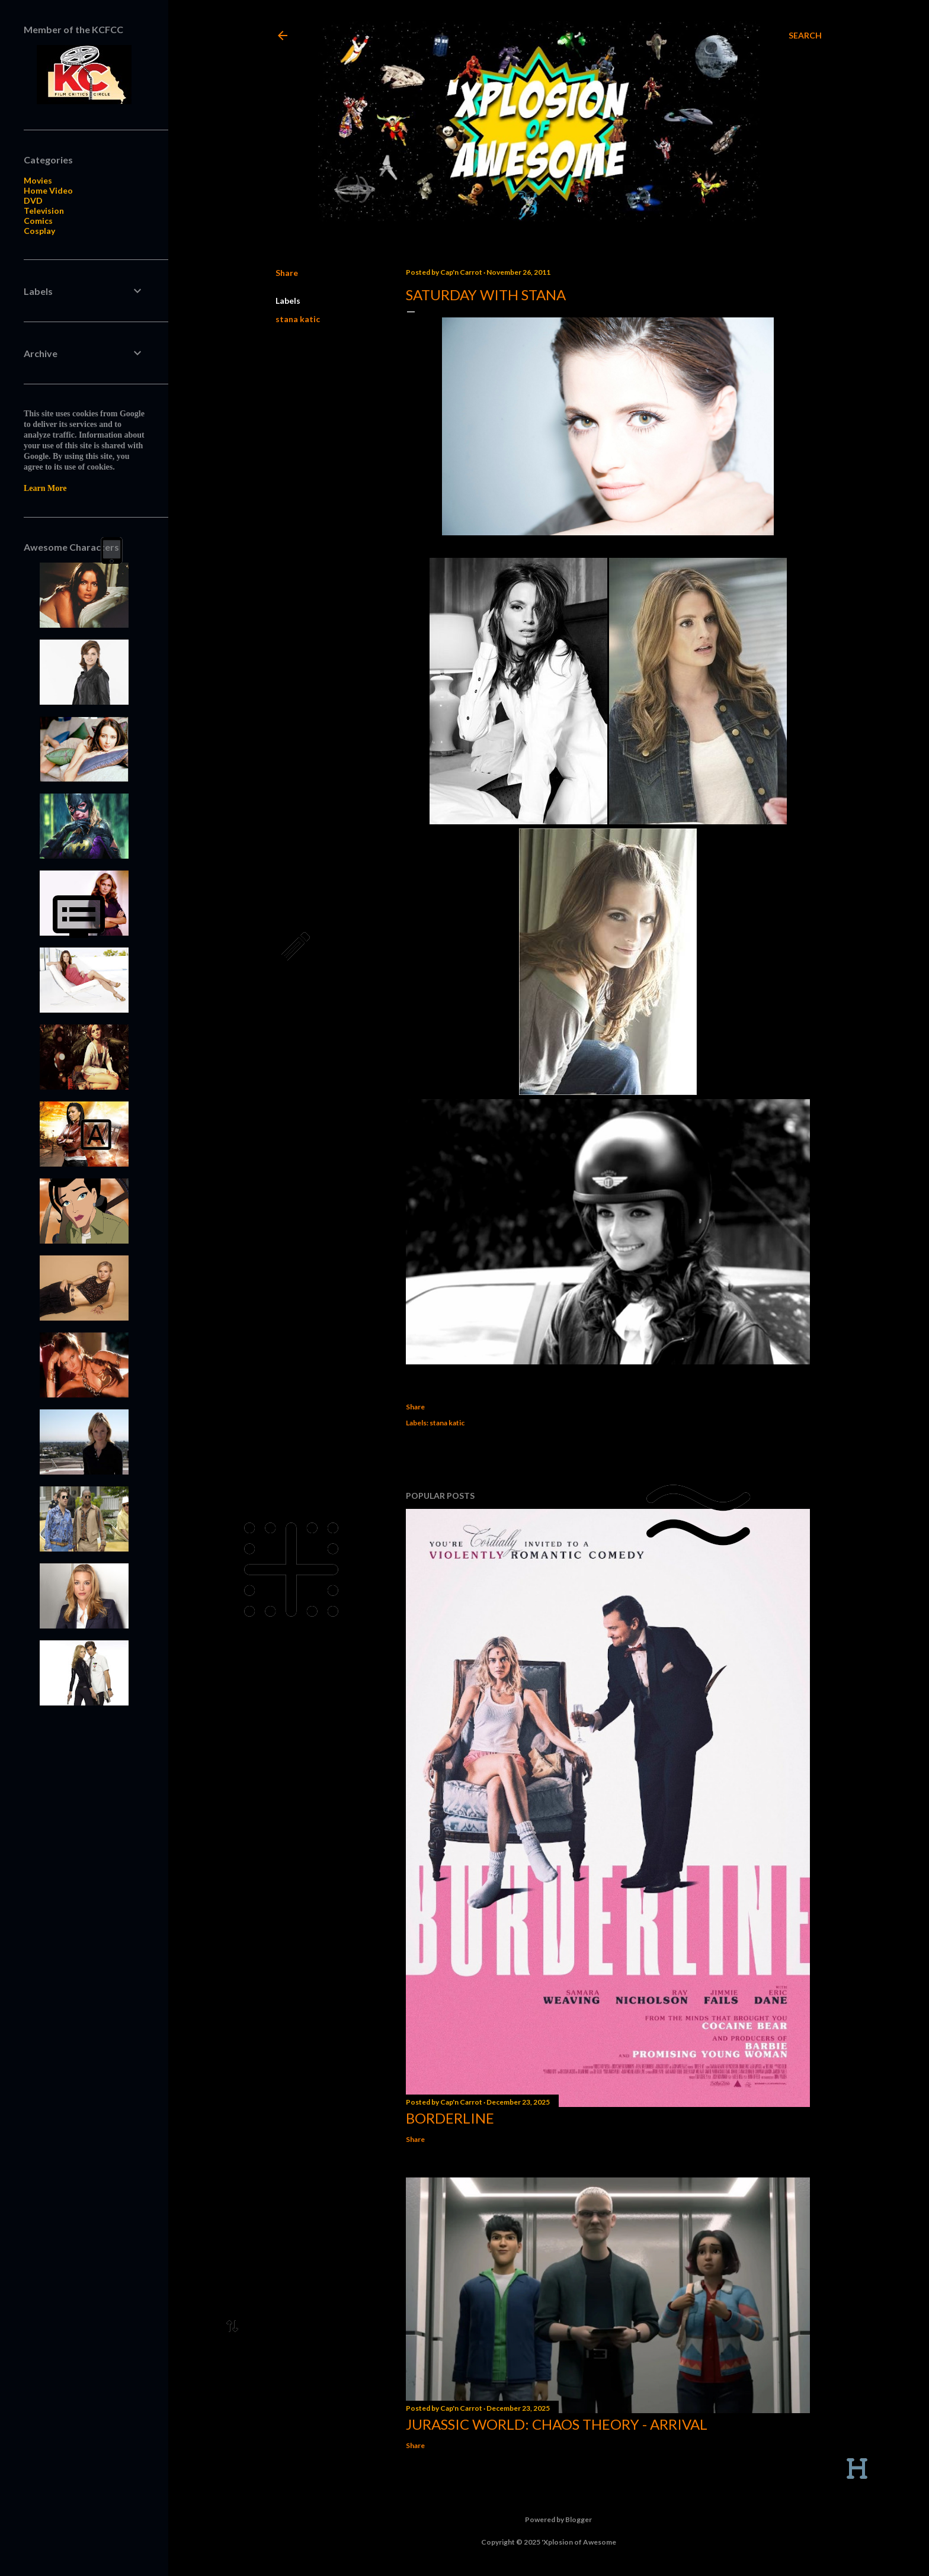 The height and width of the screenshot is (2576, 929). I want to click on sort items in ascending or descending order, so click(232, 2326).